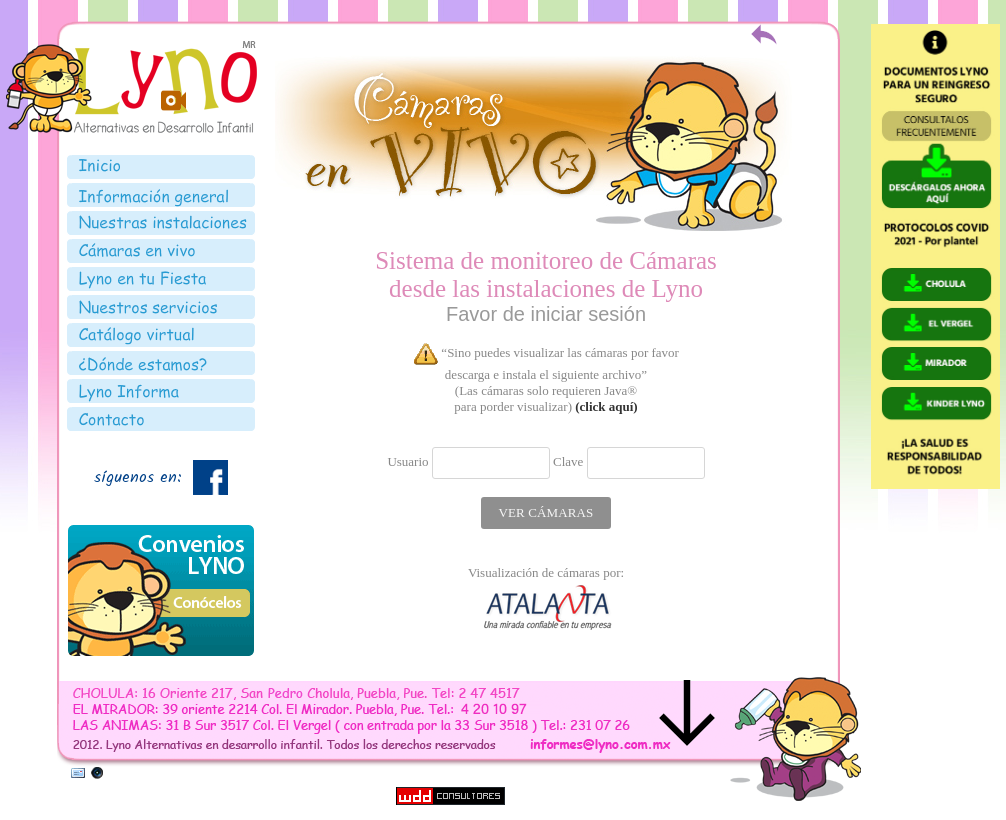 The height and width of the screenshot is (820, 1006). What do you see at coordinates (687, 713) in the screenshot?
I see `scroll down or view more content` at bounding box center [687, 713].